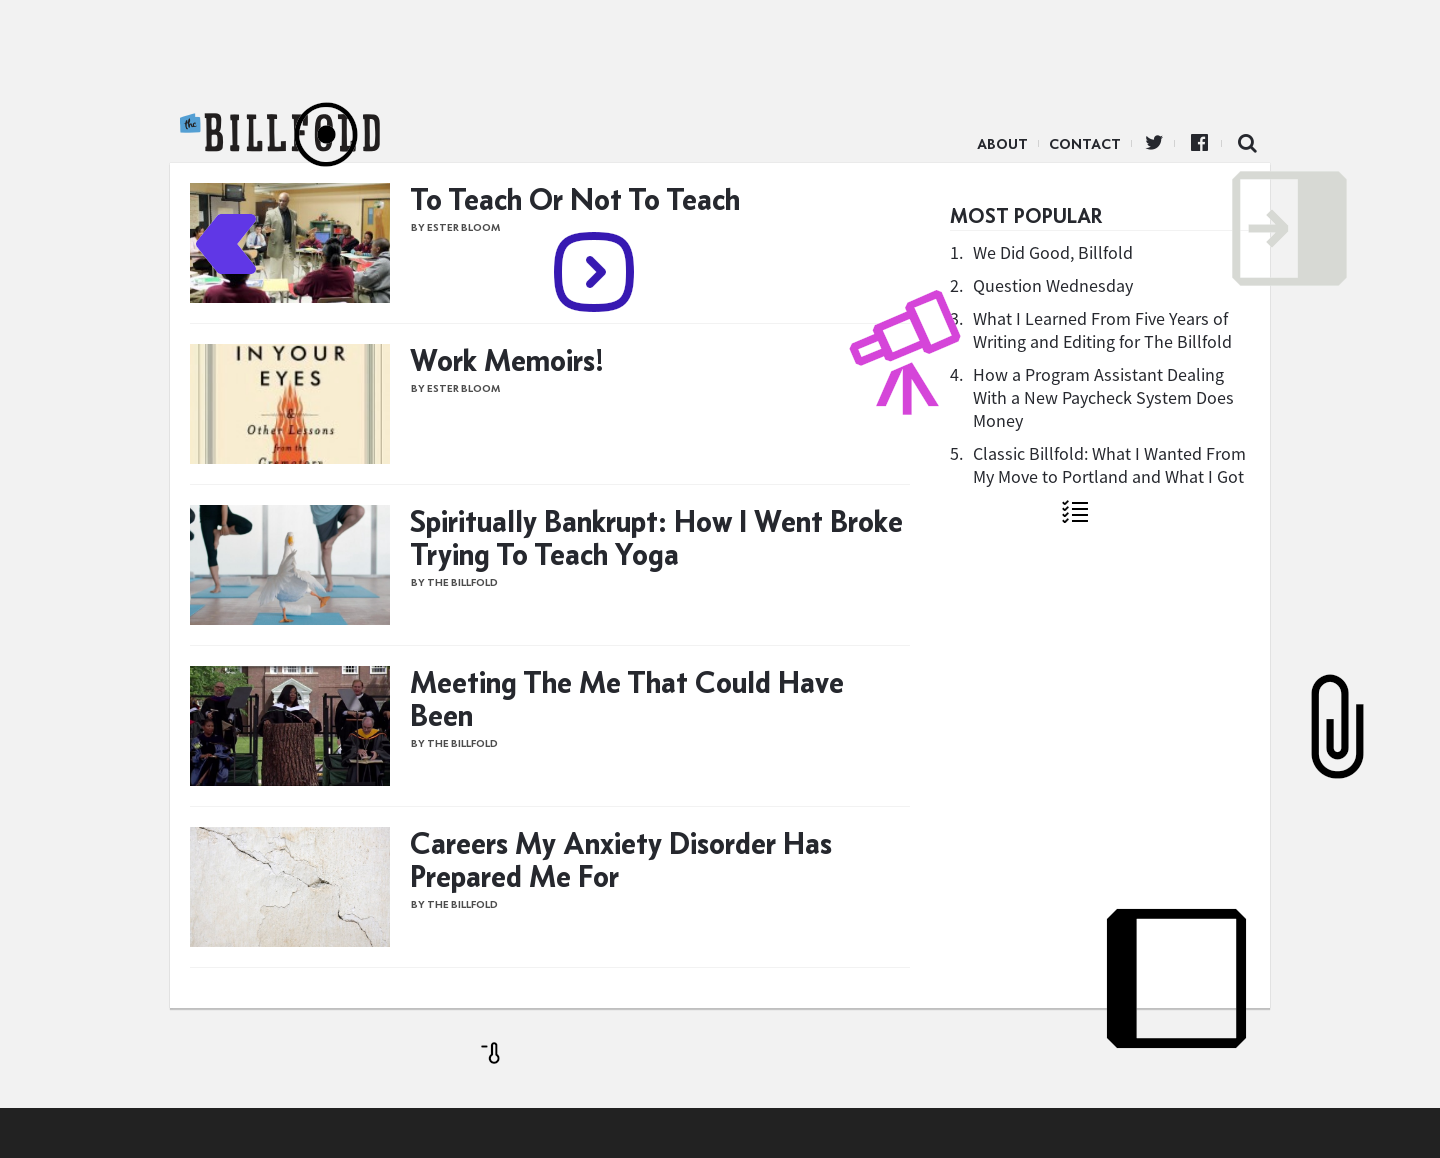 The height and width of the screenshot is (1158, 1440). Describe the element at coordinates (1074, 512) in the screenshot. I see `view or manage your task checklist` at that location.